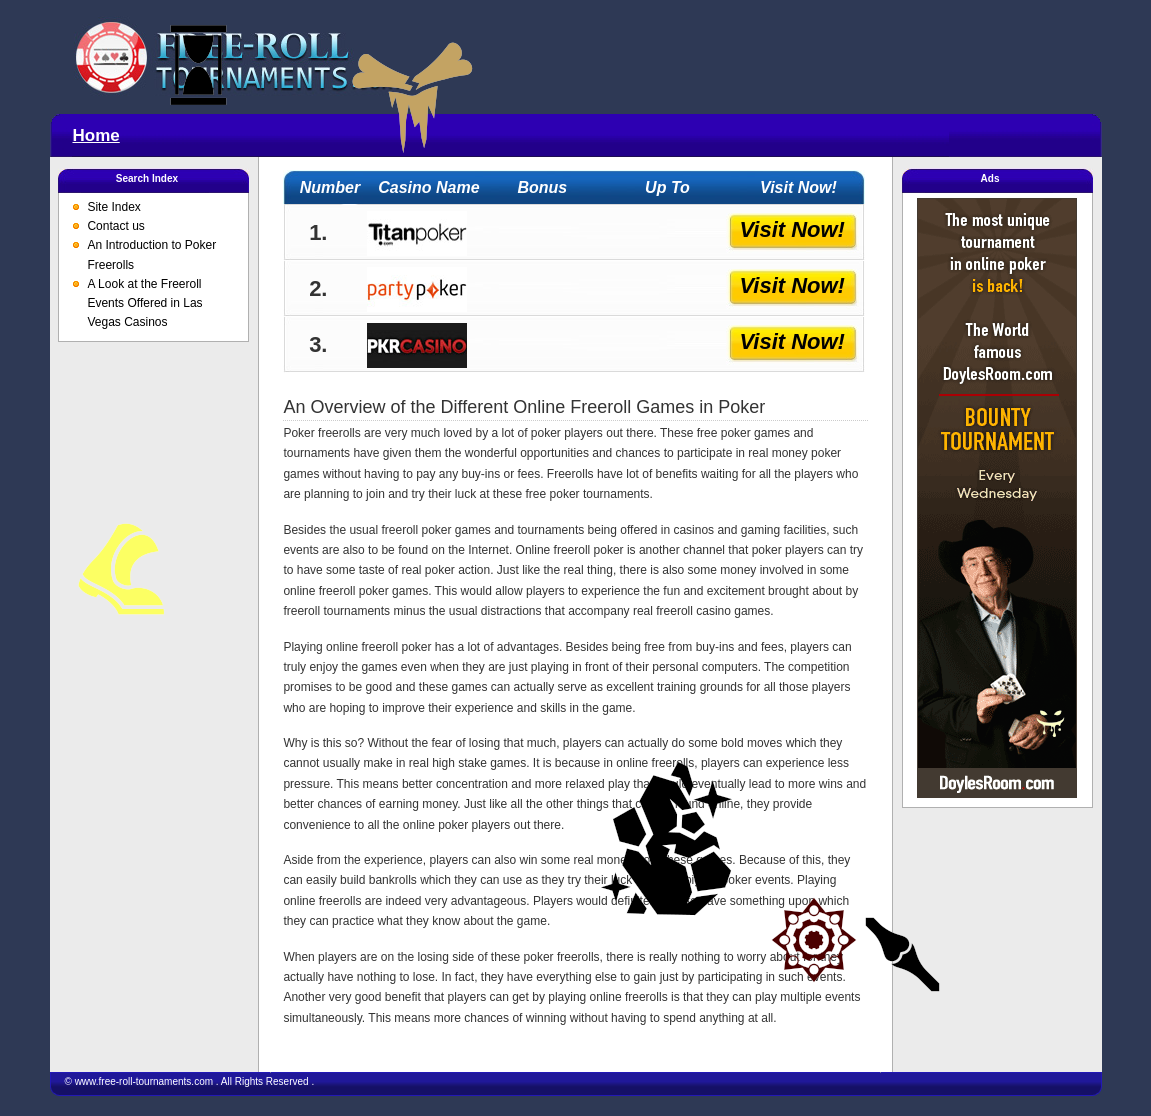 This screenshot has height=1116, width=1151. What do you see at coordinates (122, 570) in the screenshot?
I see `access walking or hiking activity tracking` at bounding box center [122, 570].